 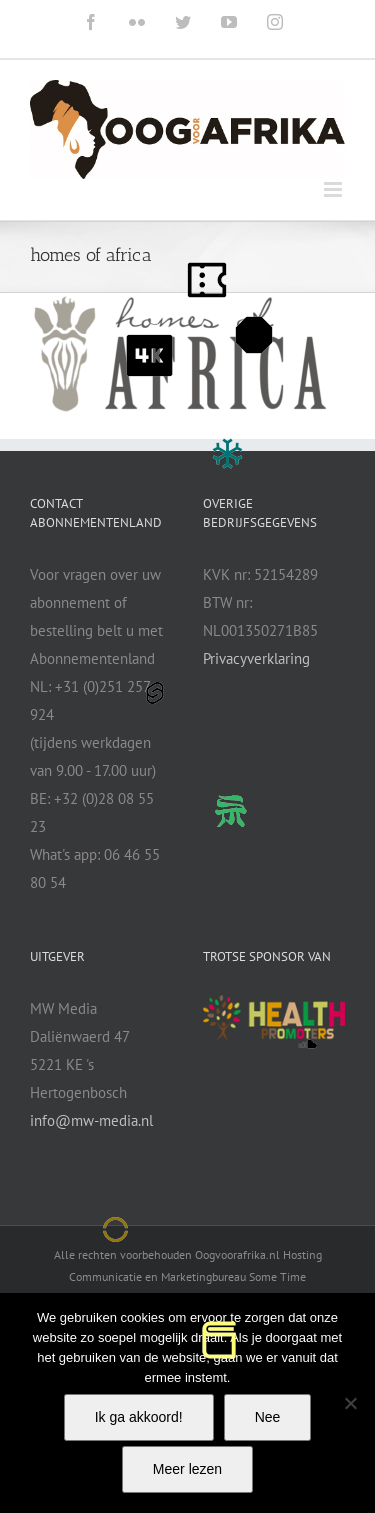 I want to click on indicates 4k video quality available, so click(x=149, y=355).